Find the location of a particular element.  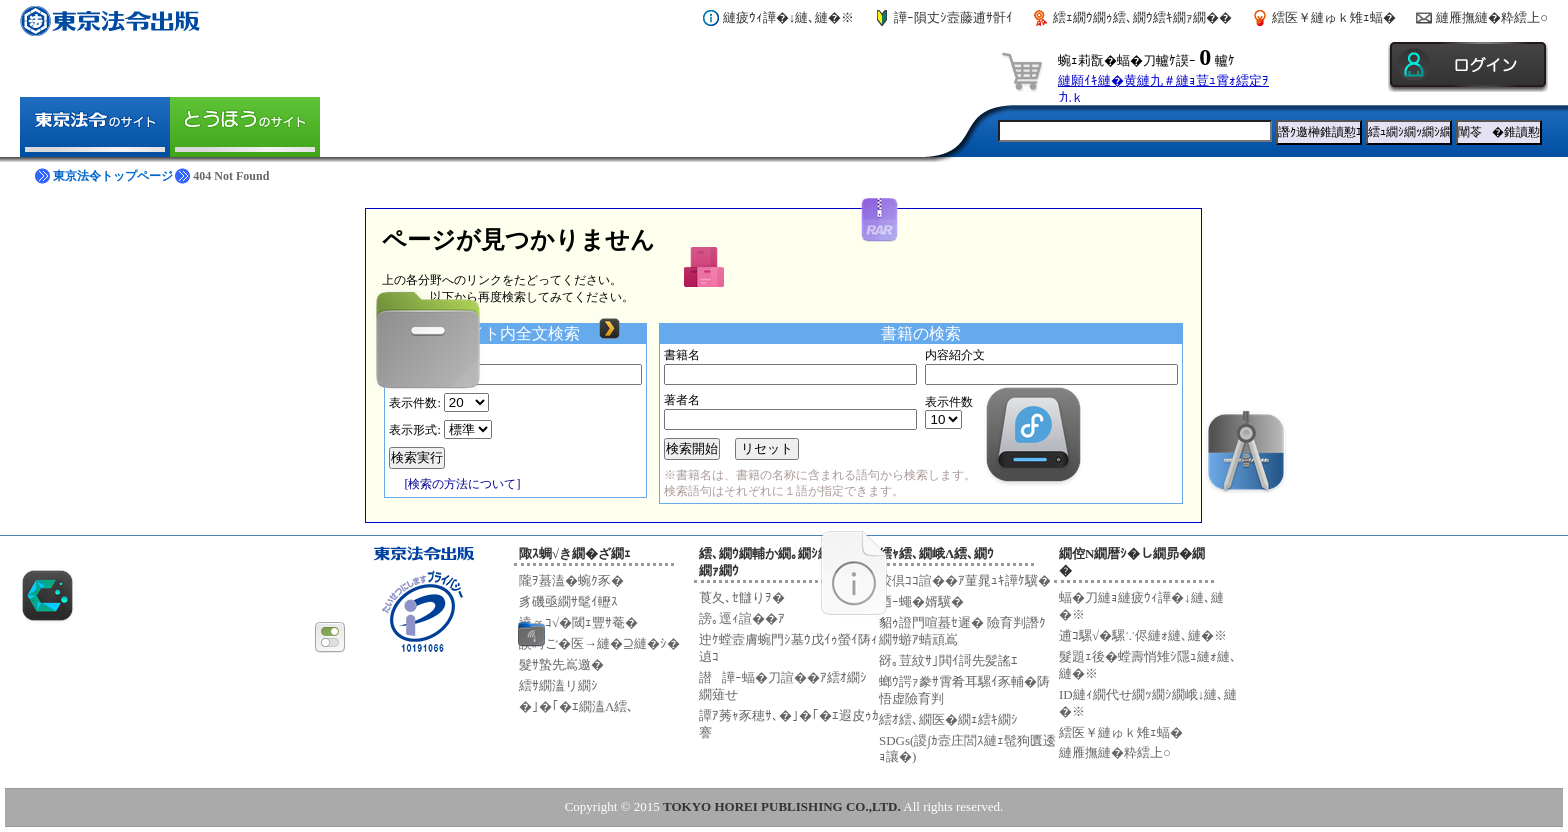

open cachyos welcome app is located at coordinates (47, 595).